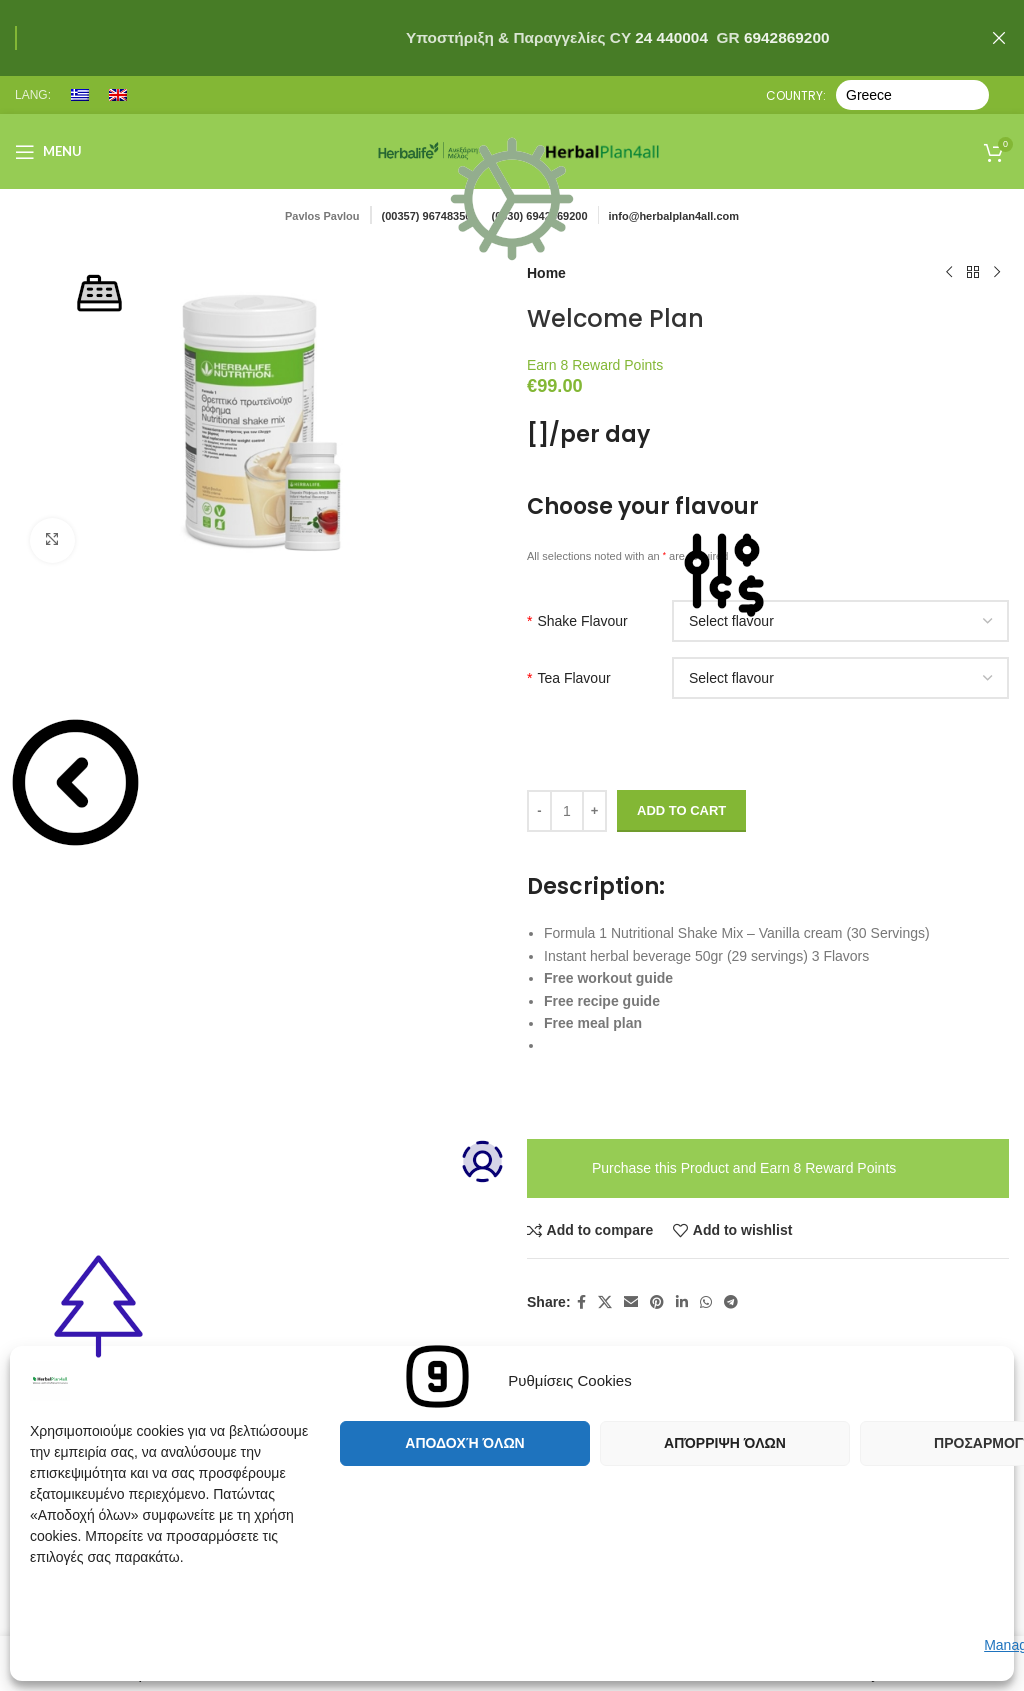 Image resolution: width=1024 pixels, height=1691 pixels. Describe the element at coordinates (99, 295) in the screenshot. I see `access point of sale or checkout` at that location.